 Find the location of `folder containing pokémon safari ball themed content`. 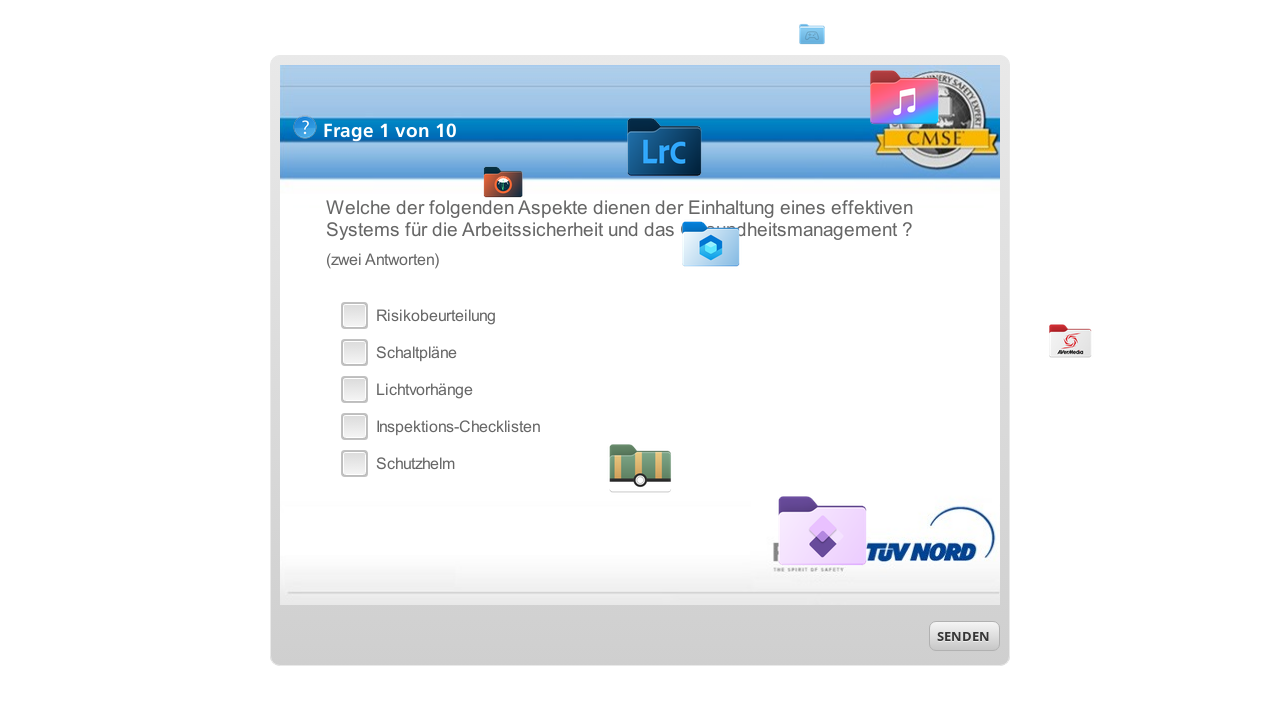

folder containing pokémon safari ball themed content is located at coordinates (640, 470).